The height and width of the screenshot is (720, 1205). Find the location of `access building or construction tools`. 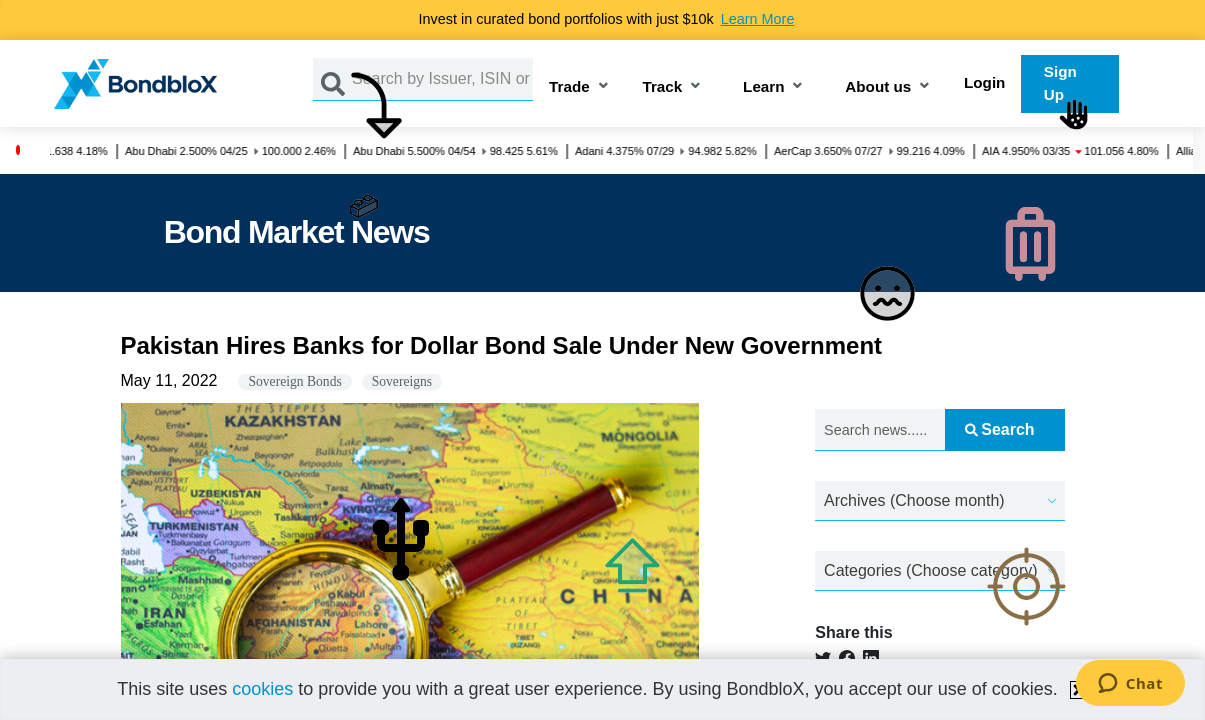

access building or construction tools is located at coordinates (364, 206).